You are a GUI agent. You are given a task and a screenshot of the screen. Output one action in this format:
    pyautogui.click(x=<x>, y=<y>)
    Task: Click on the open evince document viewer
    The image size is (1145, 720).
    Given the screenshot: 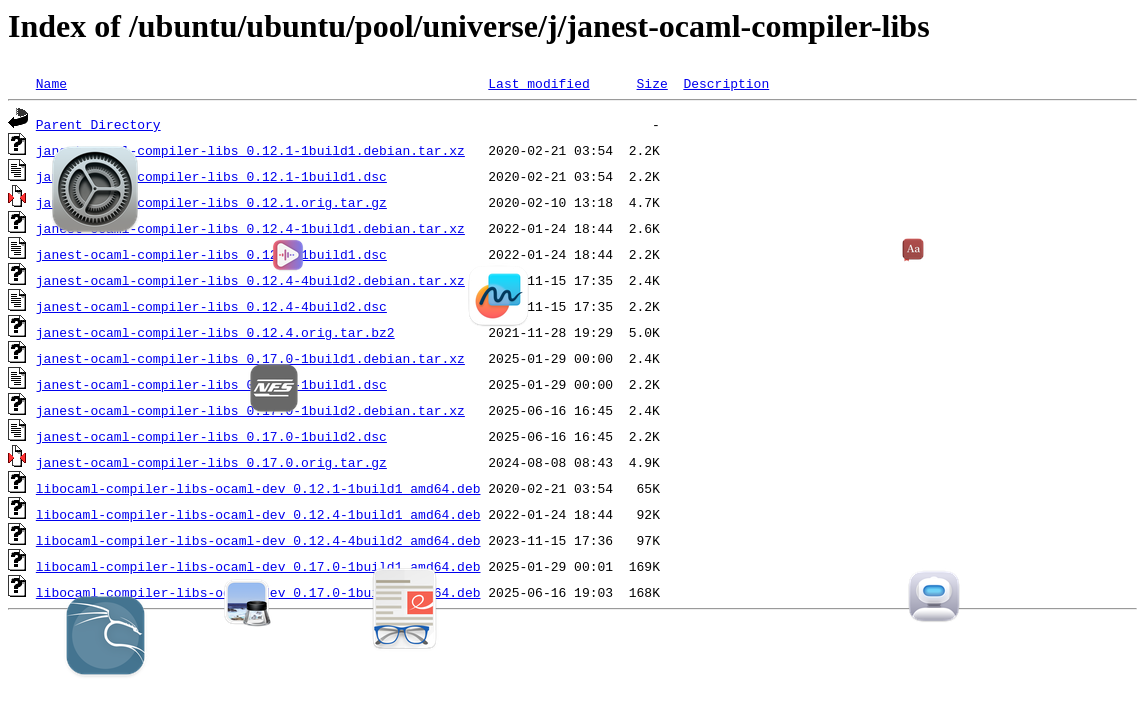 What is the action you would take?
    pyautogui.click(x=404, y=608)
    